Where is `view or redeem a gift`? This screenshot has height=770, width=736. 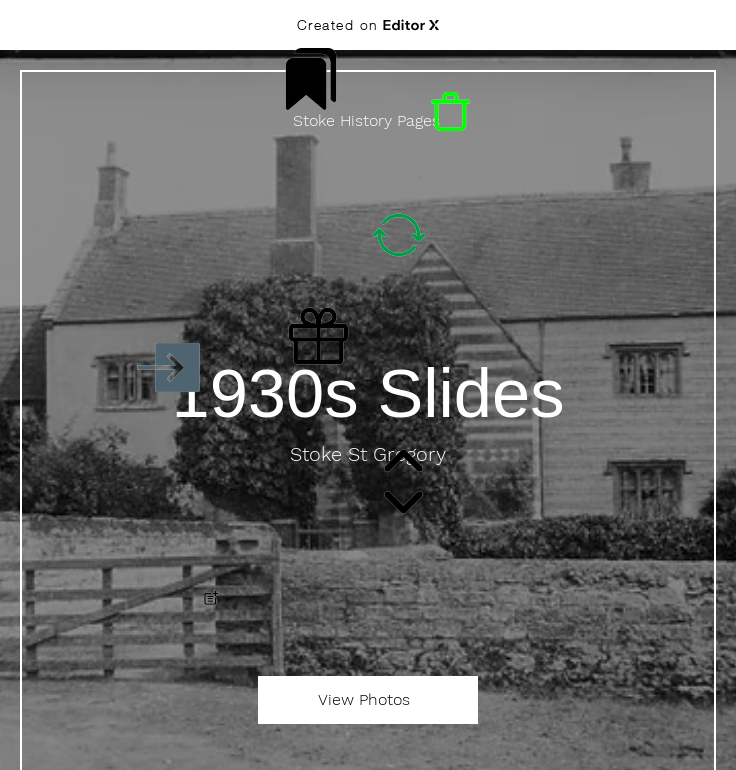 view or redeem a gift is located at coordinates (318, 339).